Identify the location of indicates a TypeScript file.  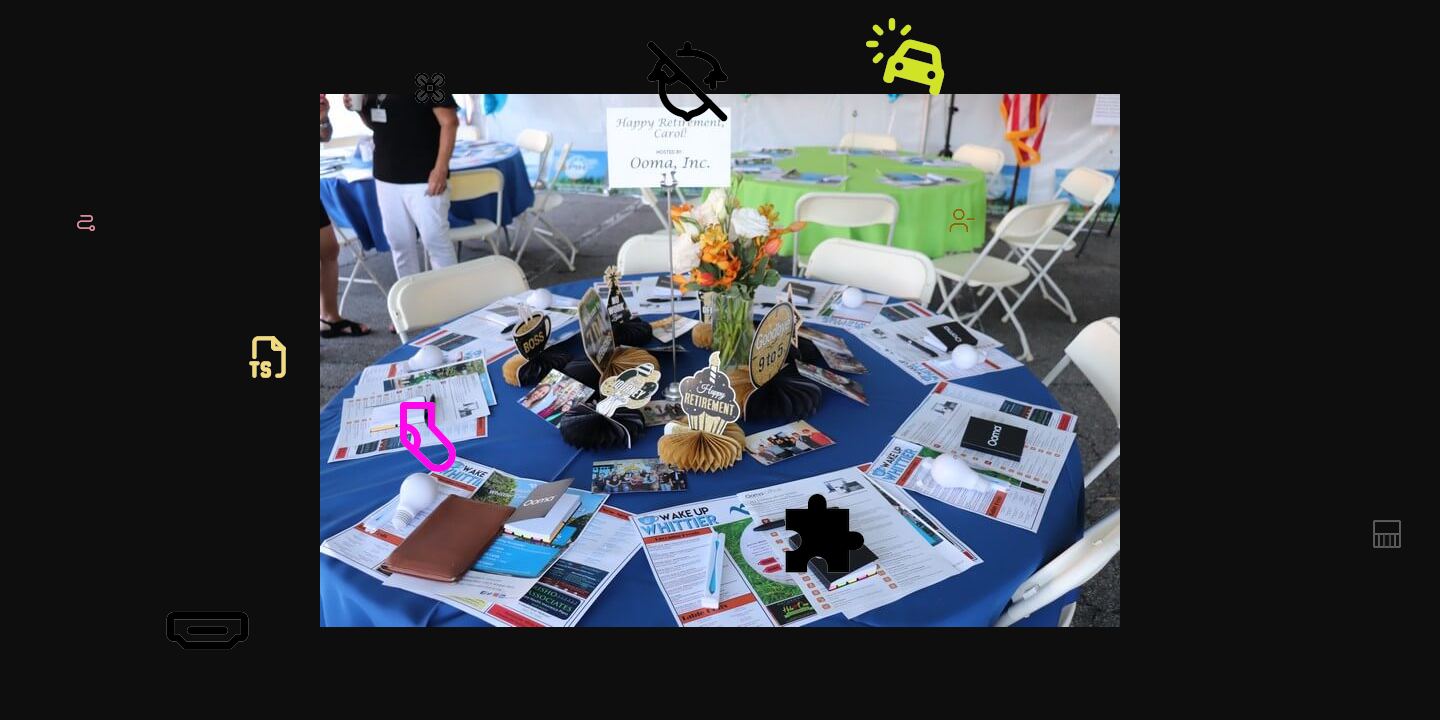
(269, 357).